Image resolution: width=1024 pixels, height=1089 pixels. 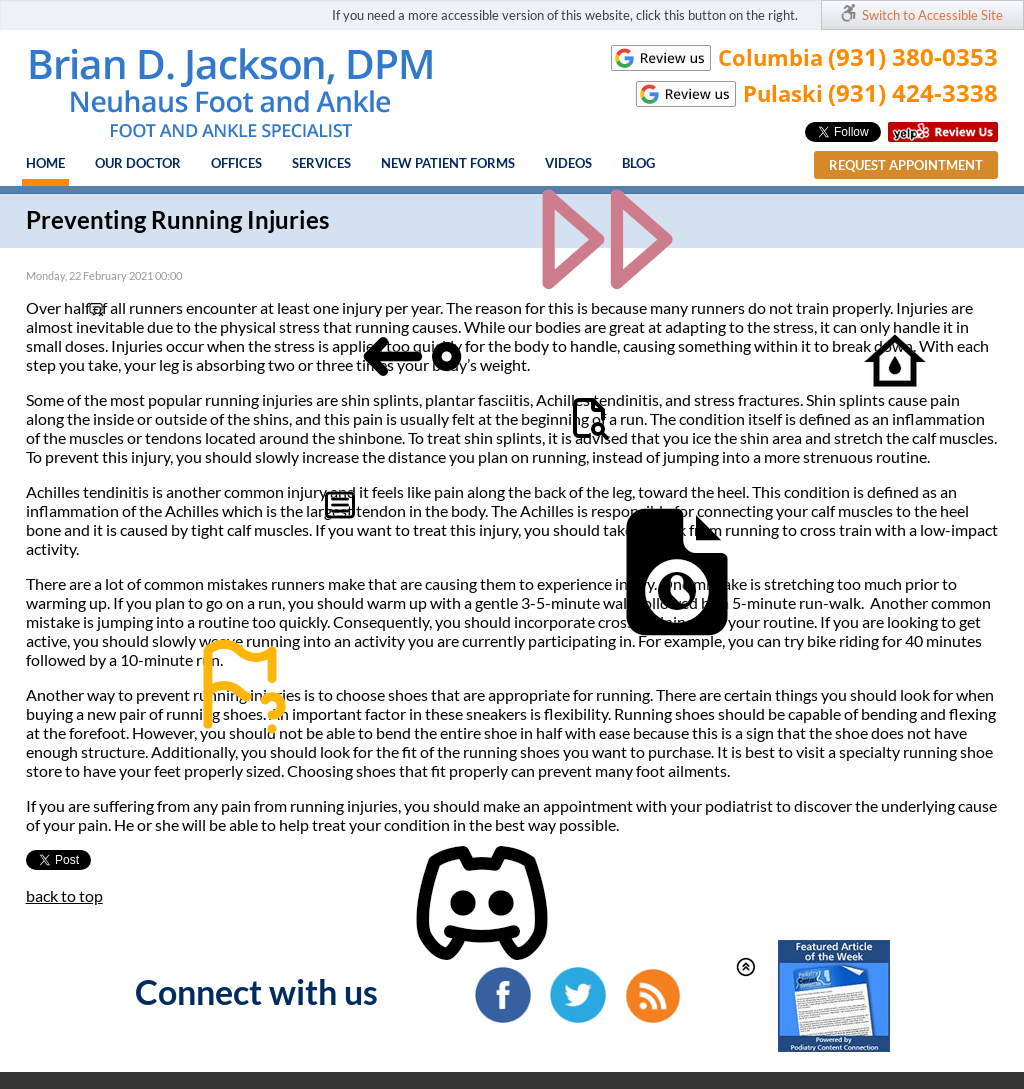 What do you see at coordinates (746, 967) in the screenshot?
I see `scroll to top of page` at bounding box center [746, 967].